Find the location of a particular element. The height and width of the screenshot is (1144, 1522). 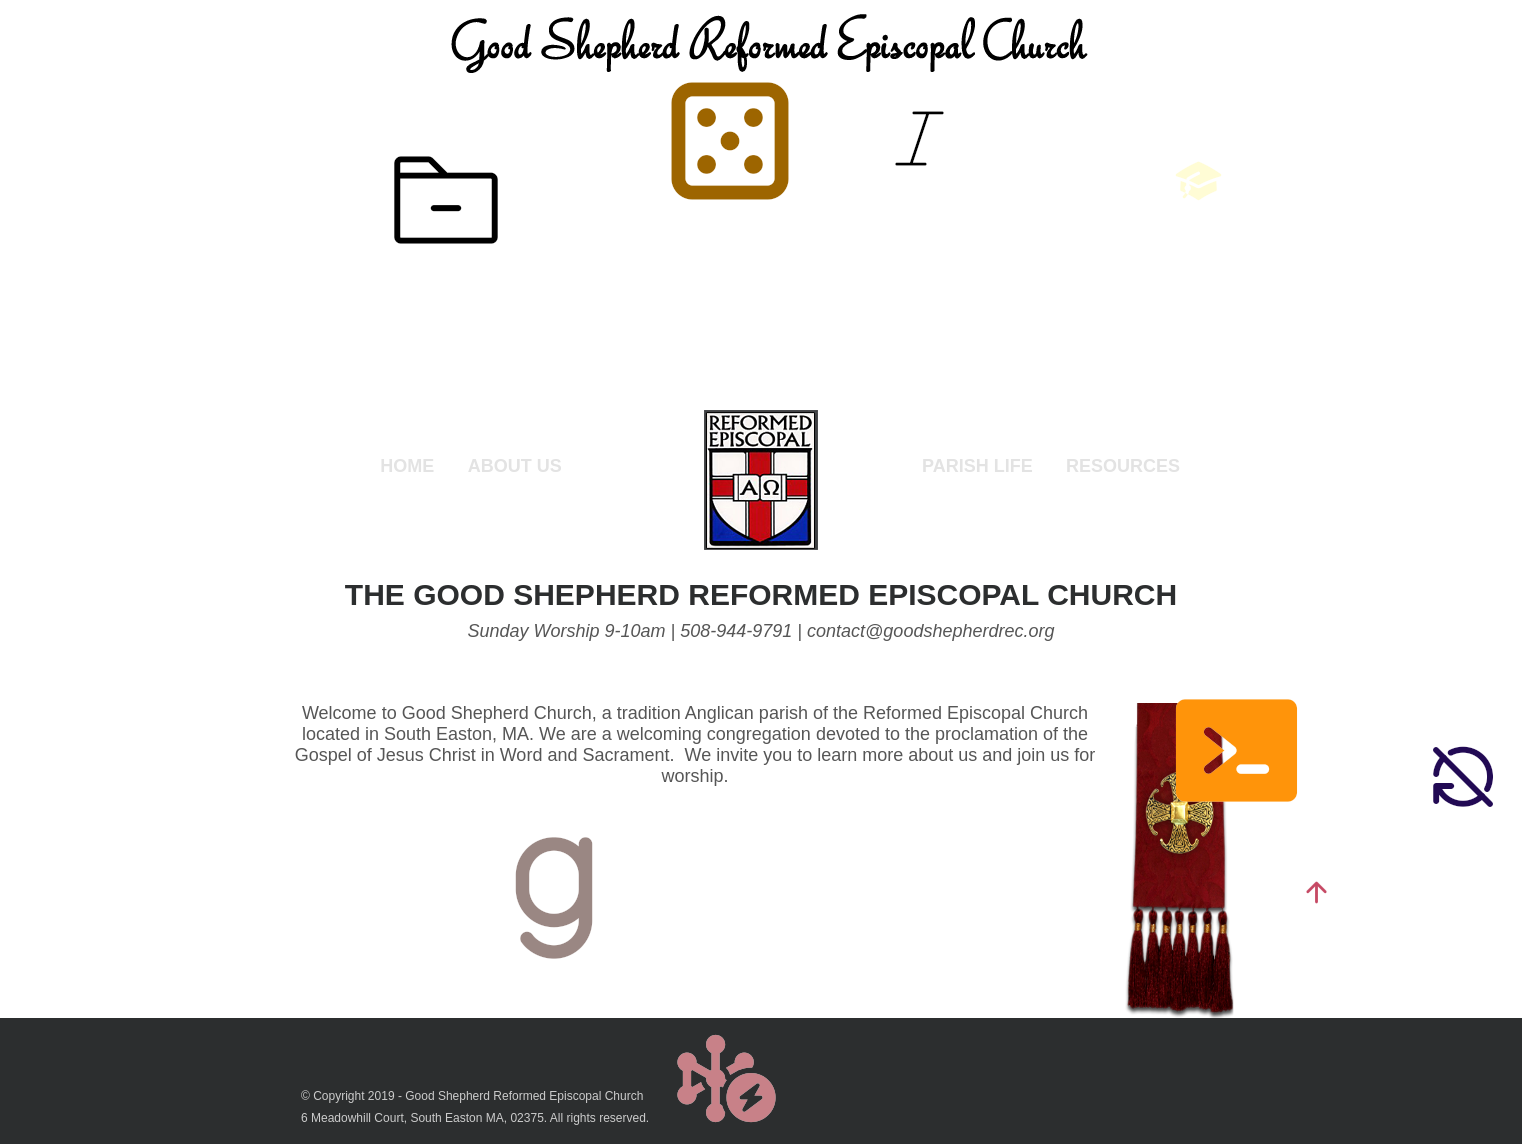

apply italic formatting to selected text is located at coordinates (919, 138).